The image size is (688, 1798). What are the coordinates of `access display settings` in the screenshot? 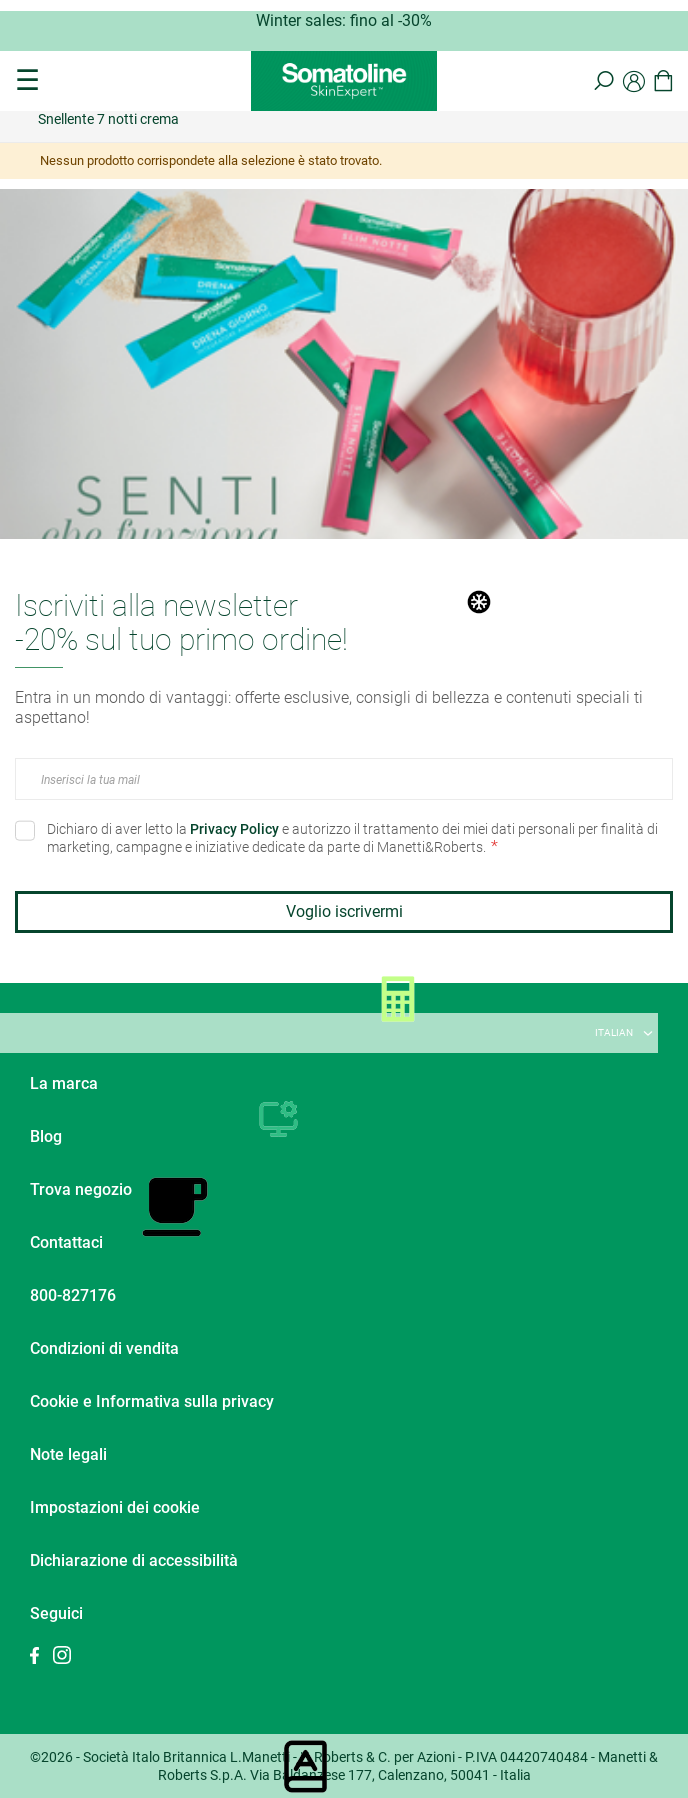 It's located at (278, 1119).